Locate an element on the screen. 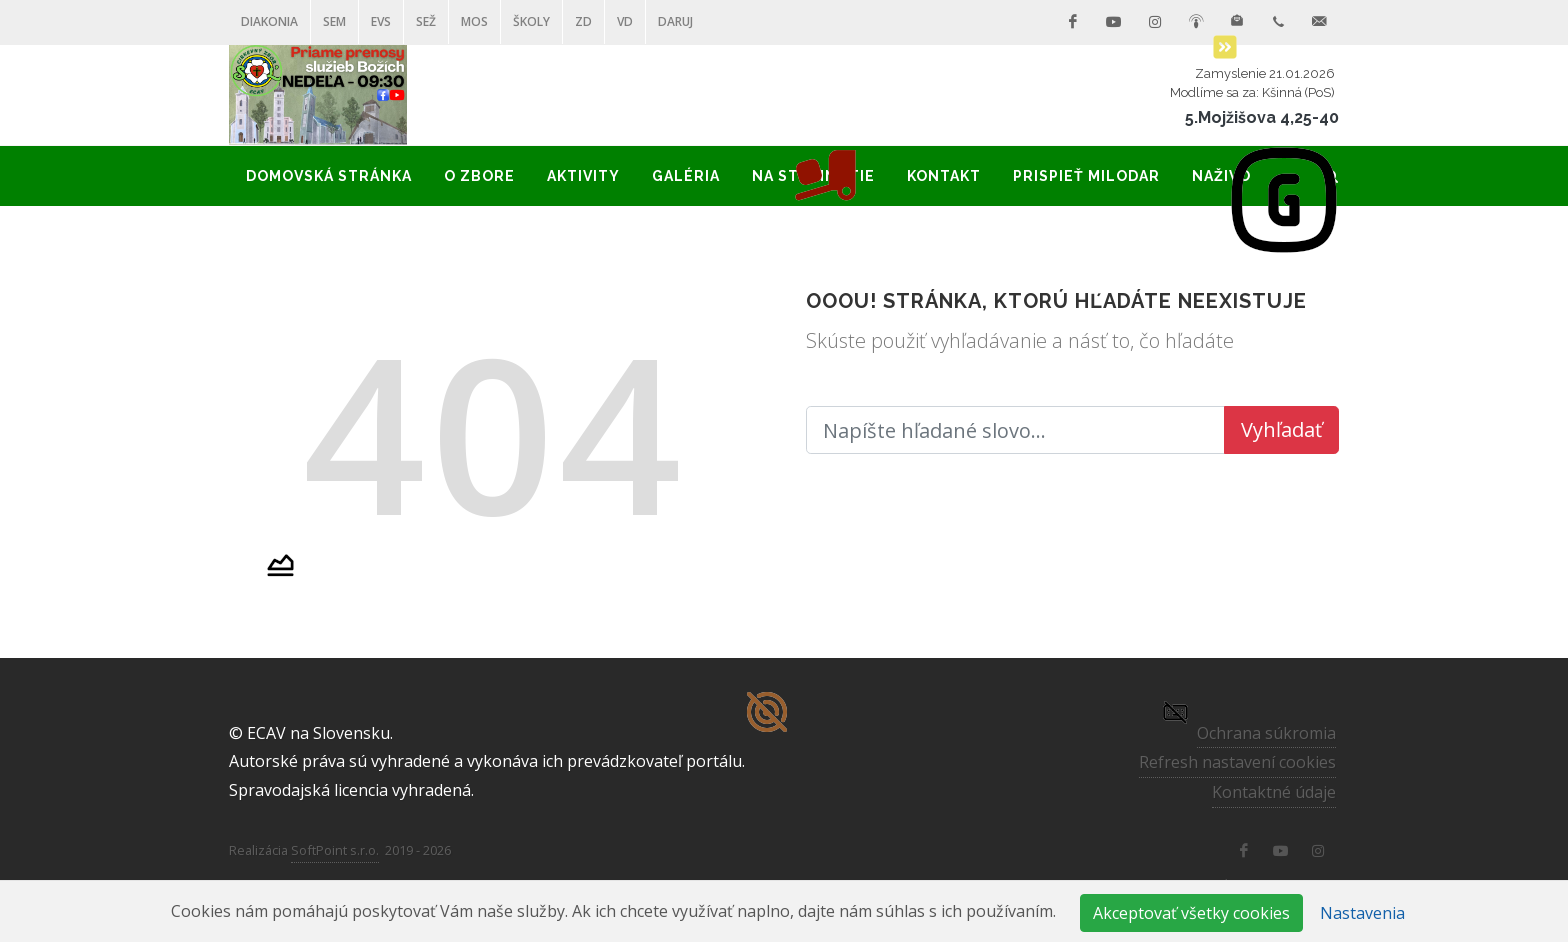  view area chart or graph data is located at coordinates (280, 564).